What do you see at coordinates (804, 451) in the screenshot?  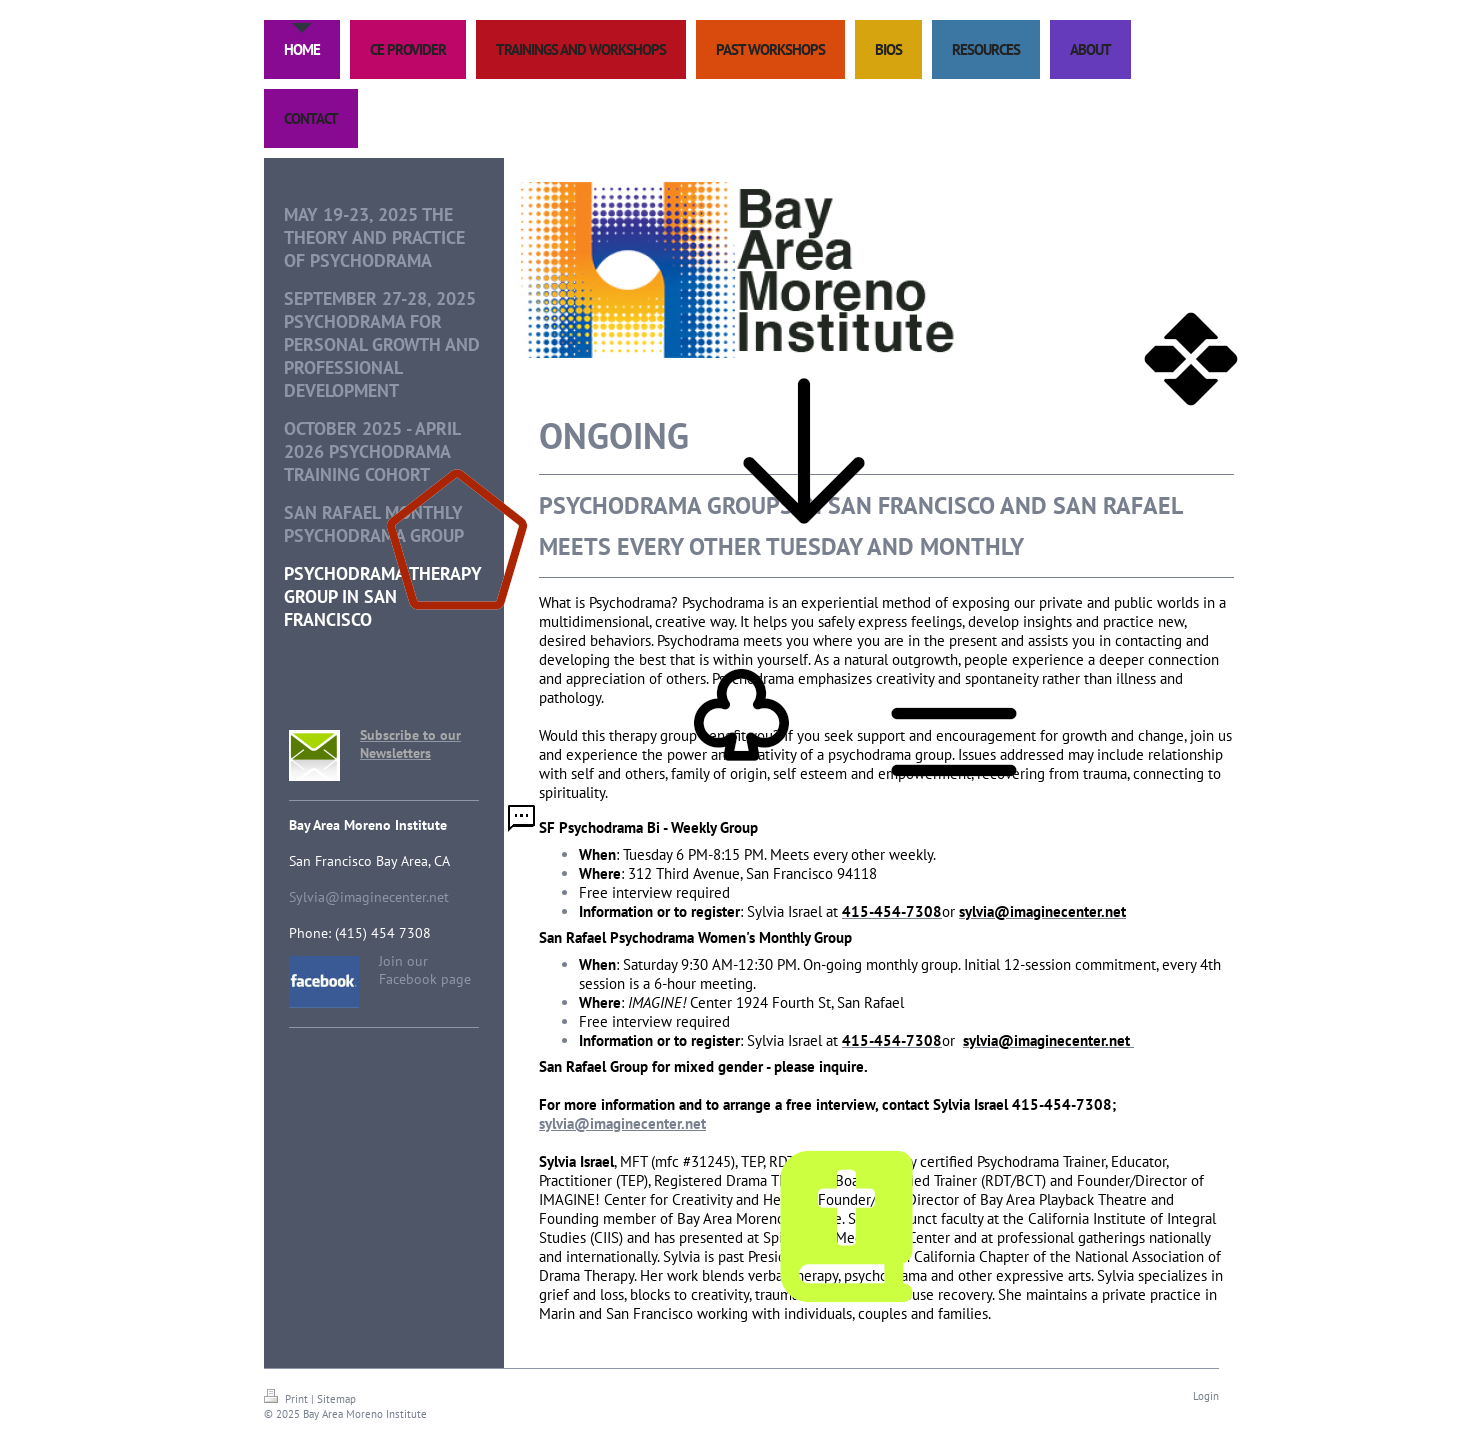 I see `scroll down or view more content` at bounding box center [804, 451].